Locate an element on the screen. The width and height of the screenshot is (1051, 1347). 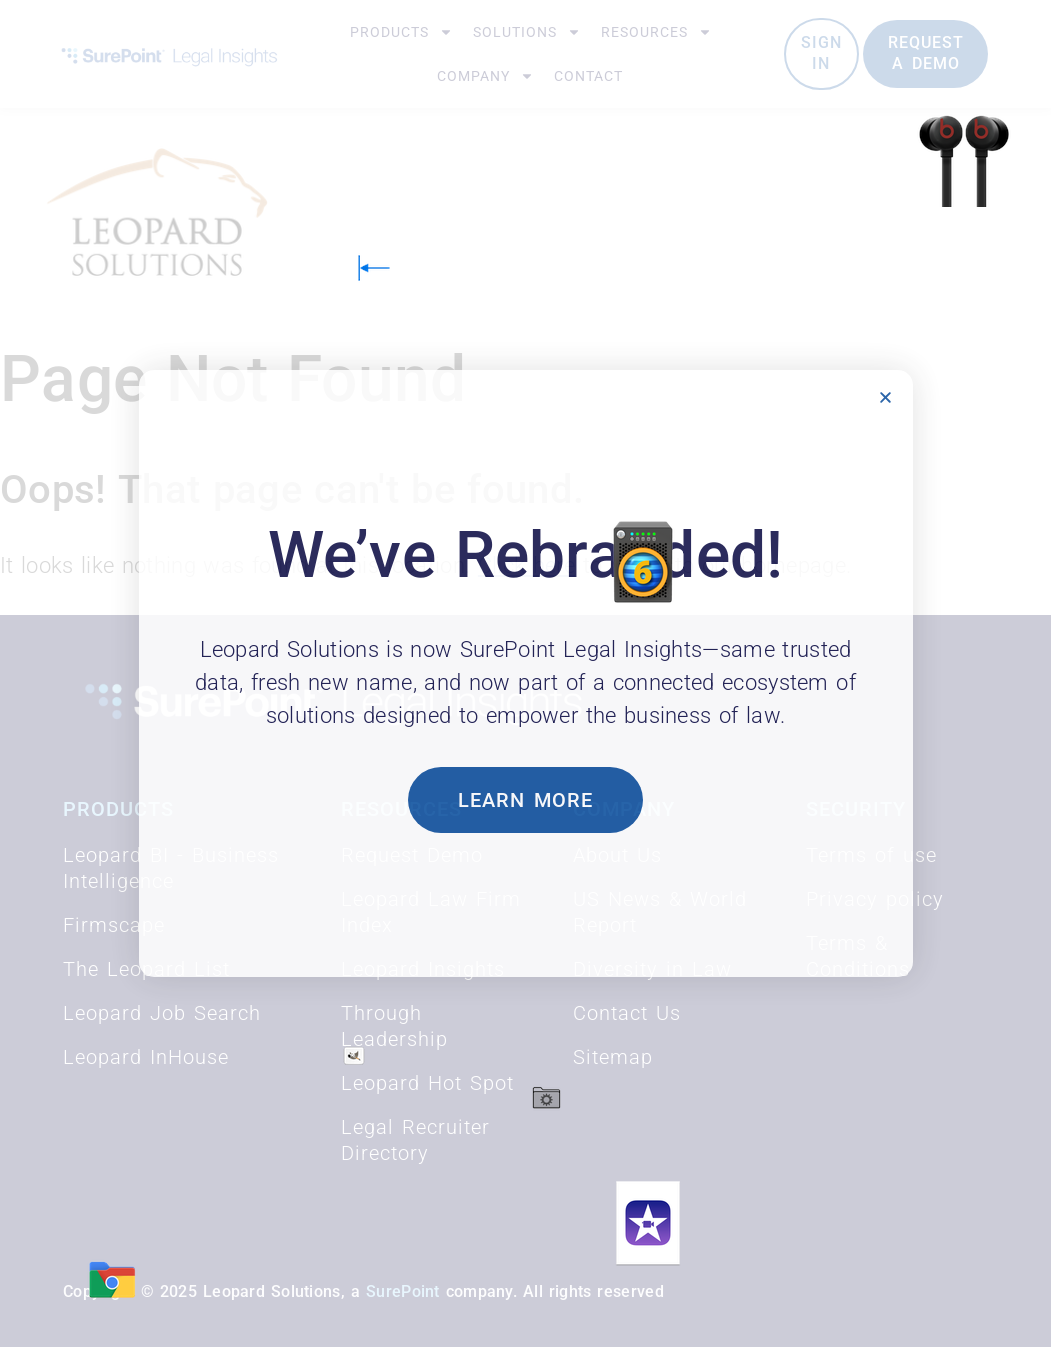
go to the first item in a list or sequence is located at coordinates (374, 268).